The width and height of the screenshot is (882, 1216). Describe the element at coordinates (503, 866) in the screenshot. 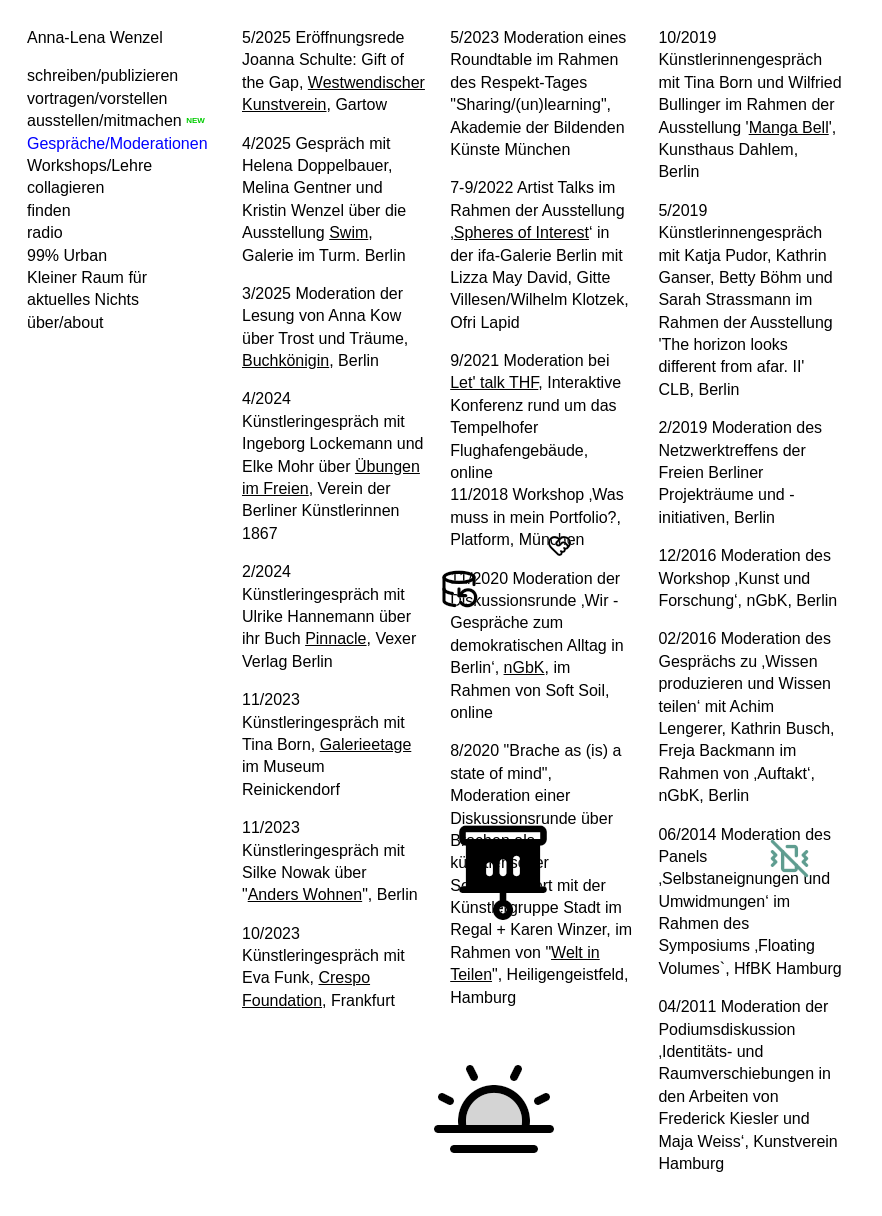

I see `view presentation with charts` at that location.